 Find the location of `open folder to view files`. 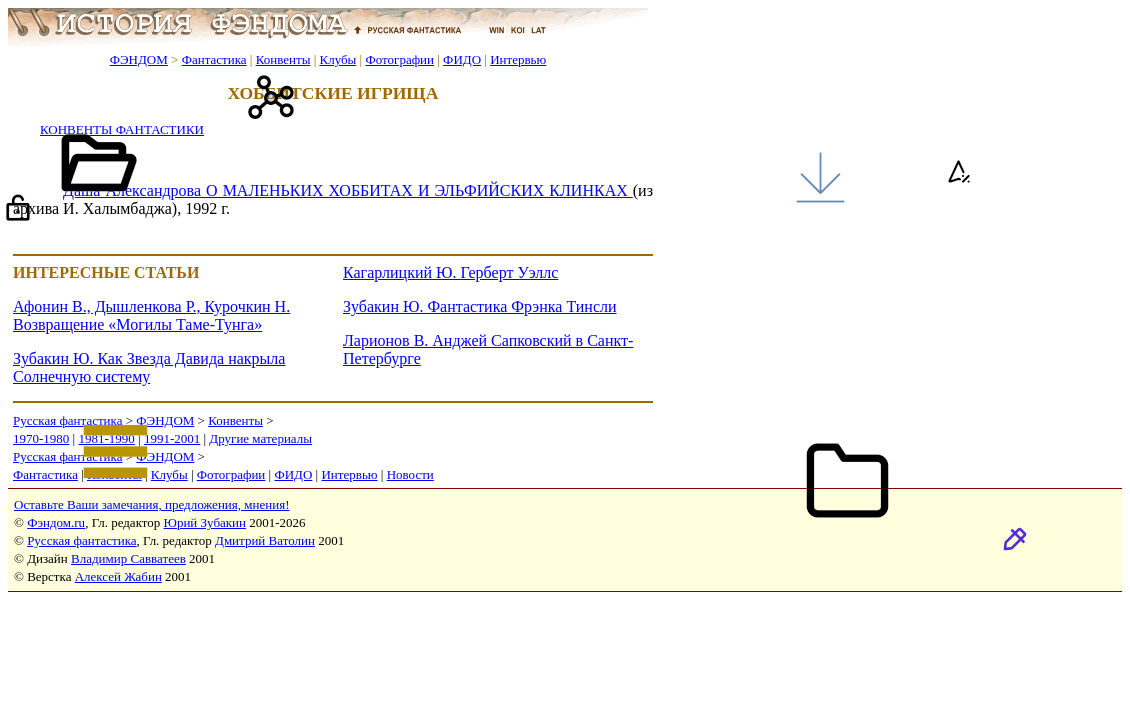

open folder to view files is located at coordinates (847, 480).